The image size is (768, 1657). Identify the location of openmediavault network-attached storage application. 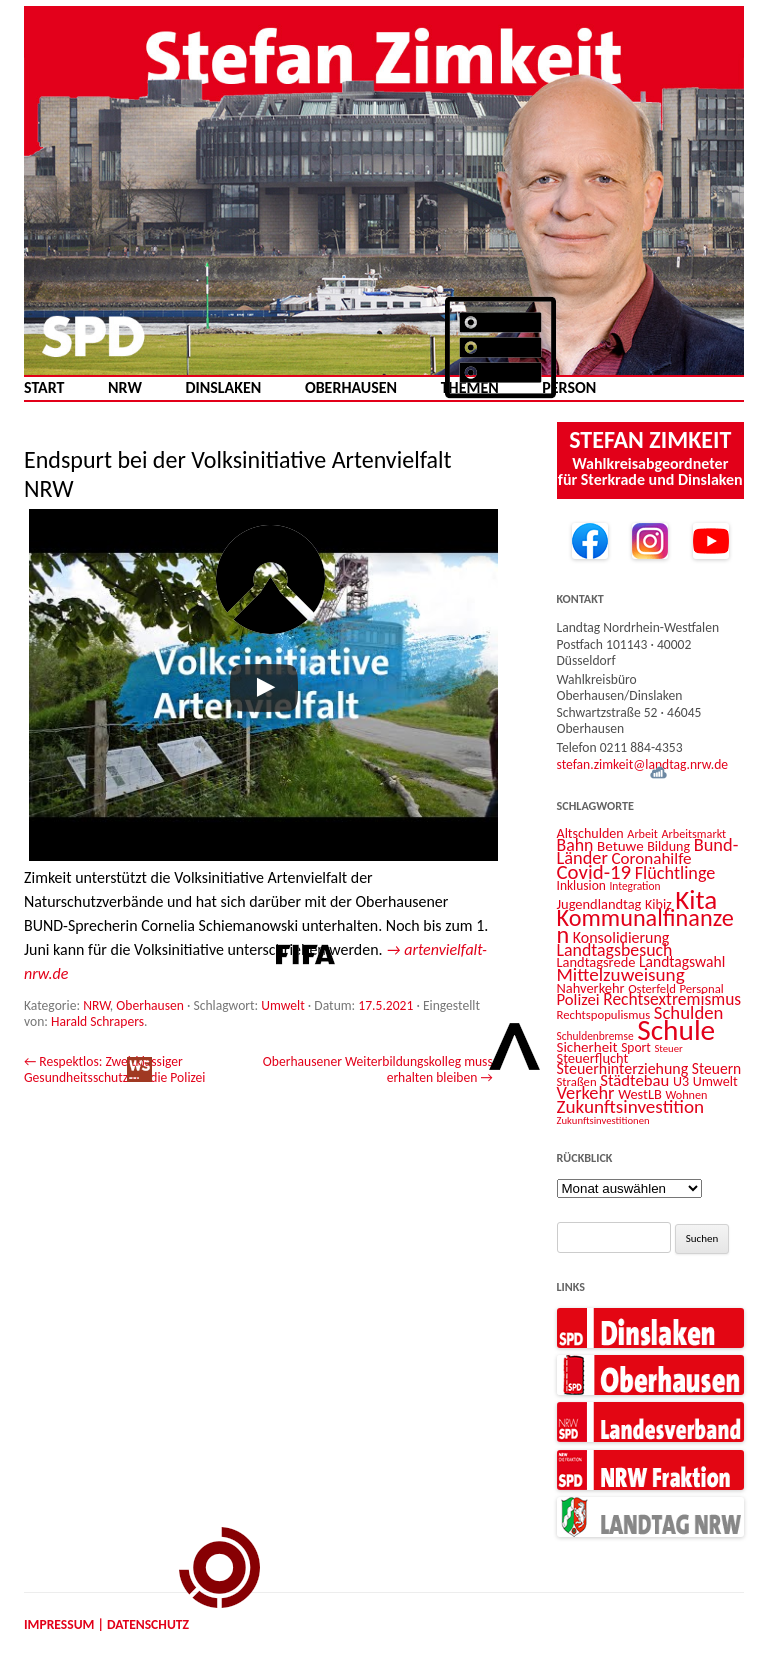
(500, 347).